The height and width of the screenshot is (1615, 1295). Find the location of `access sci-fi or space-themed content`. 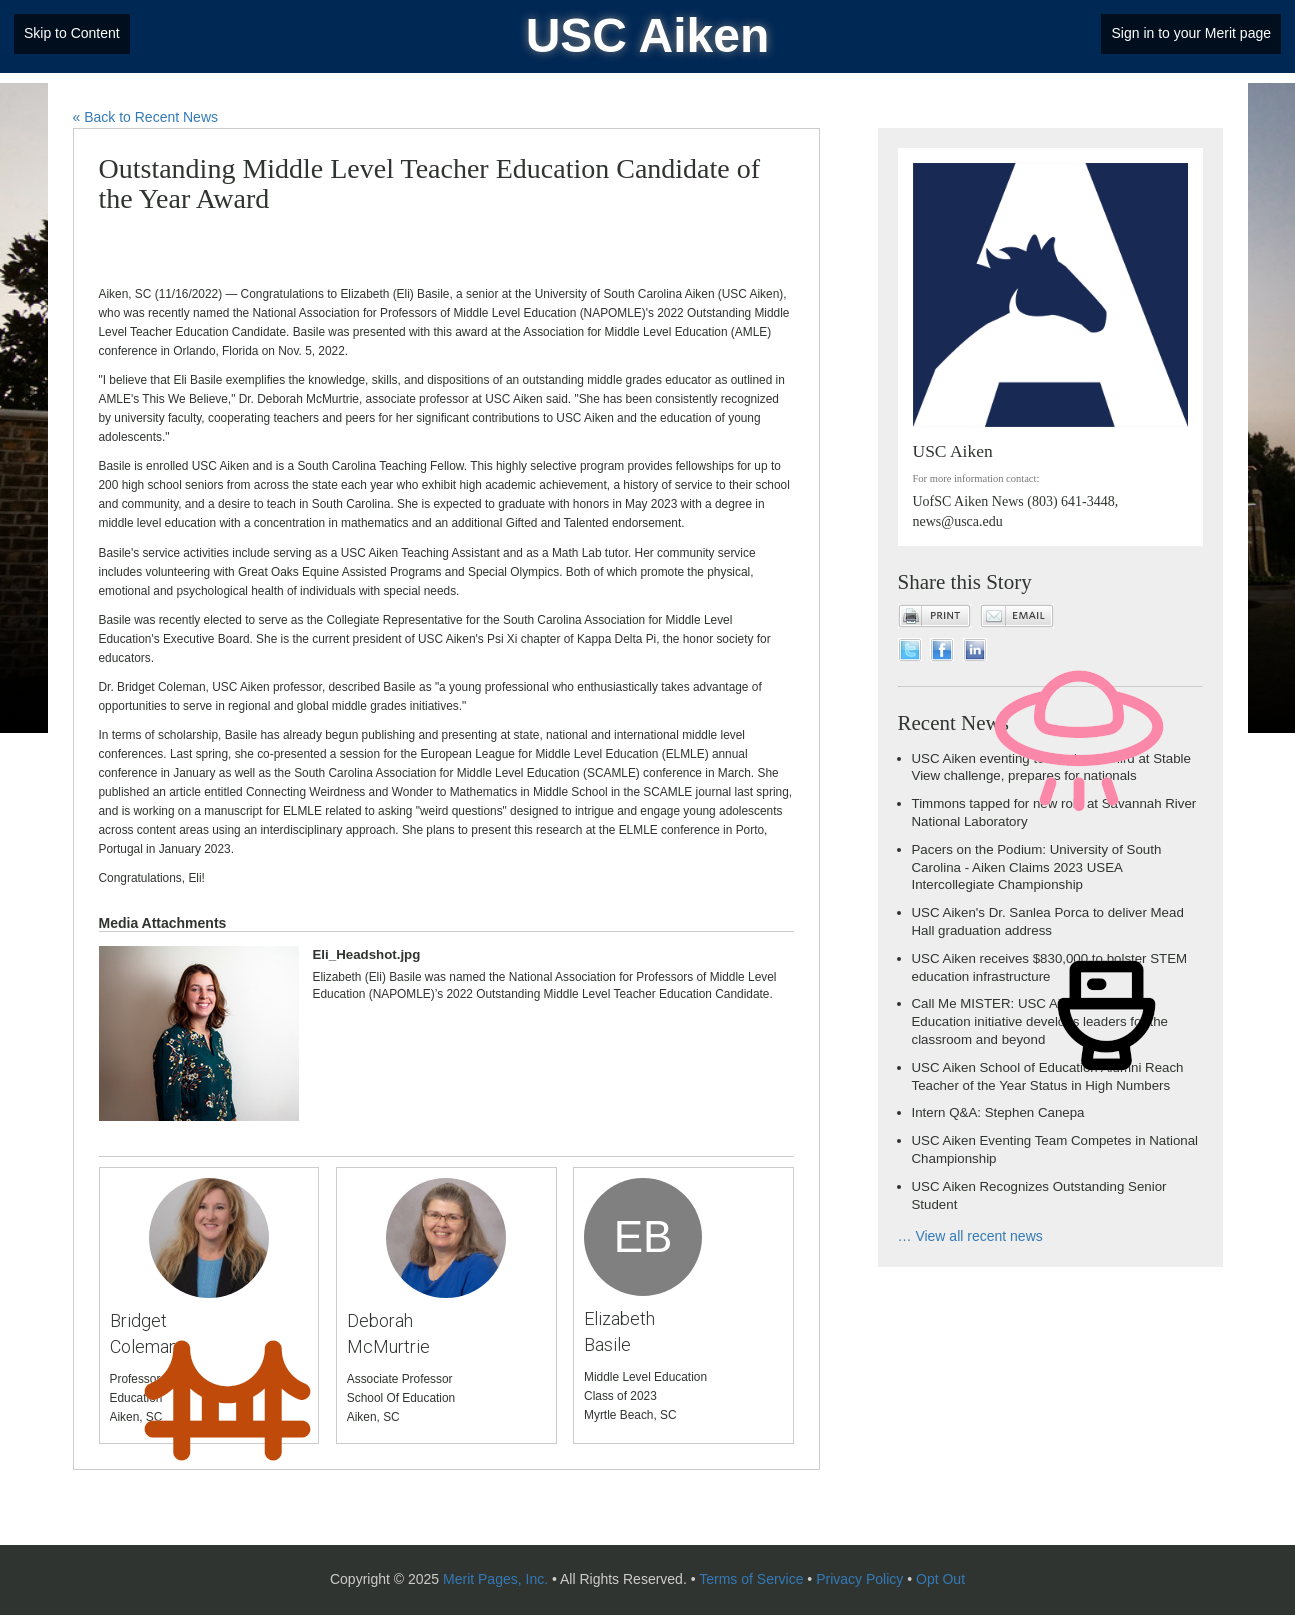

access sci-fi or space-themed content is located at coordinates (1079, 738).